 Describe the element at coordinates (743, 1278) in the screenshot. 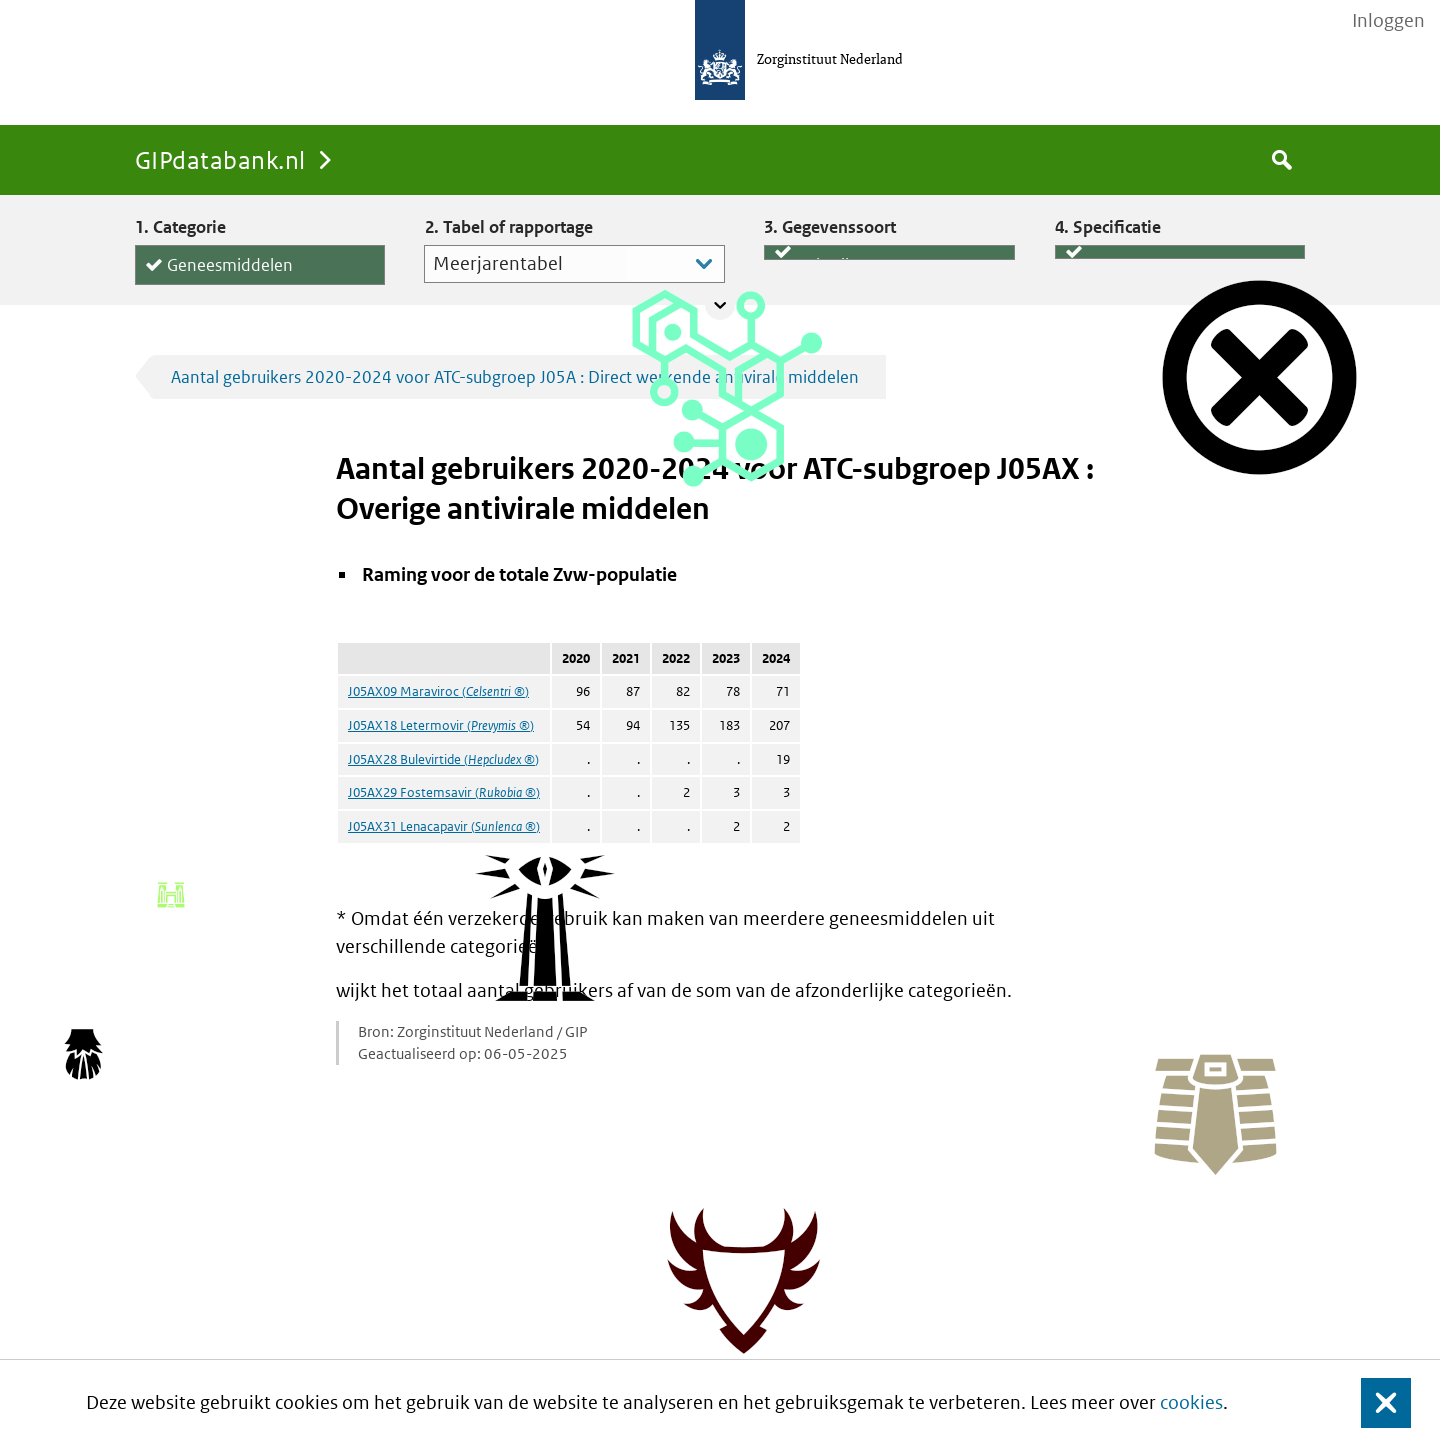

I see `indicates protected or guarded status` at that location.